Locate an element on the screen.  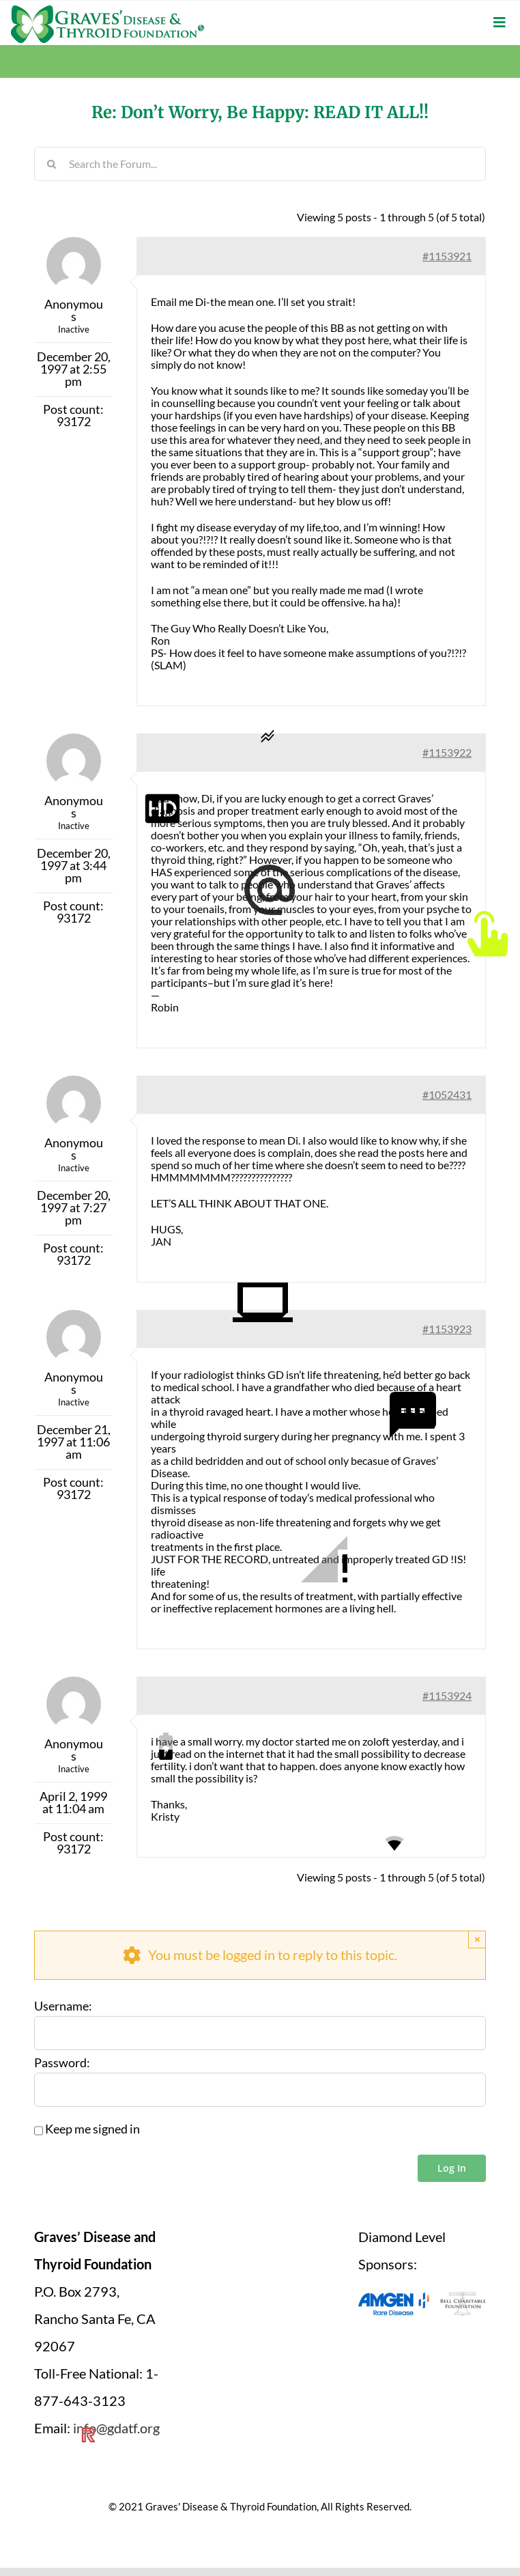
open text messages is located at coordinates (413, 1415).